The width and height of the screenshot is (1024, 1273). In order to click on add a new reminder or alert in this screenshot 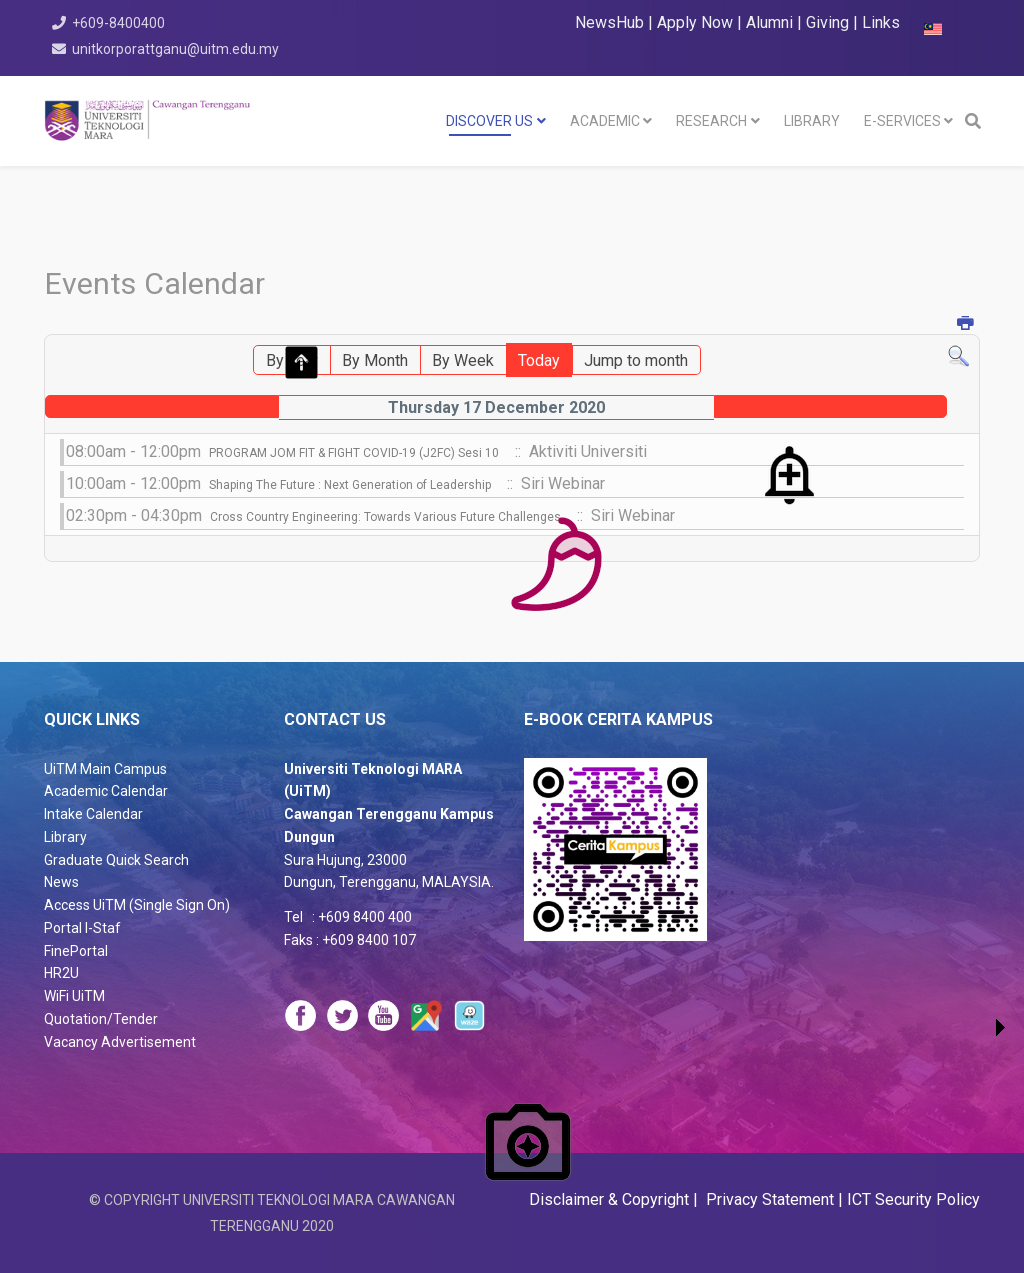, I will do `click(789, 474)`.